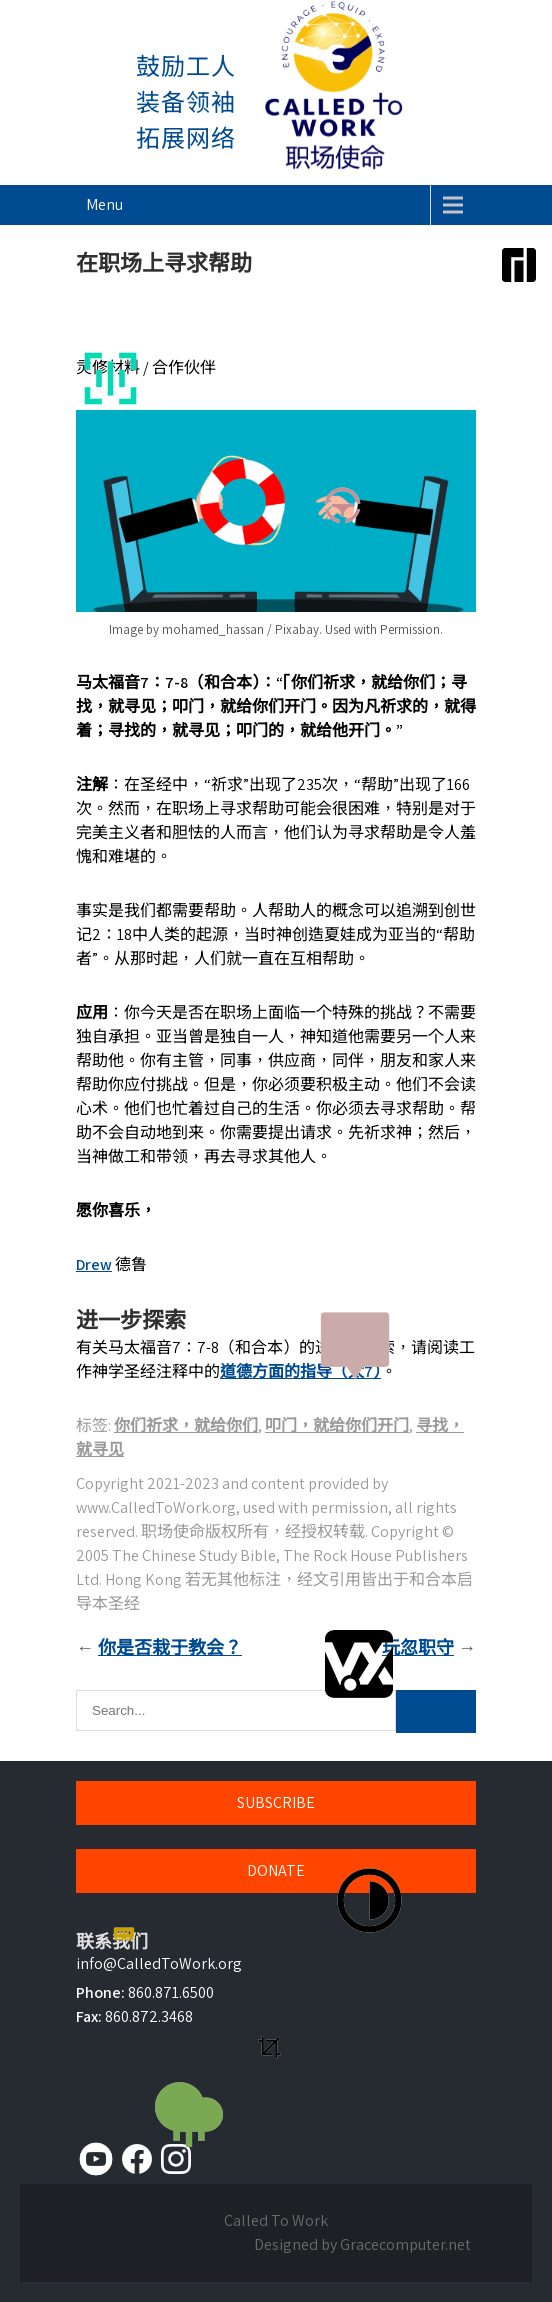  Describe the element at coordinates (189, 2113) in the screenshot. I see `indicates heavy rain or showers in weather forecast` at that location.